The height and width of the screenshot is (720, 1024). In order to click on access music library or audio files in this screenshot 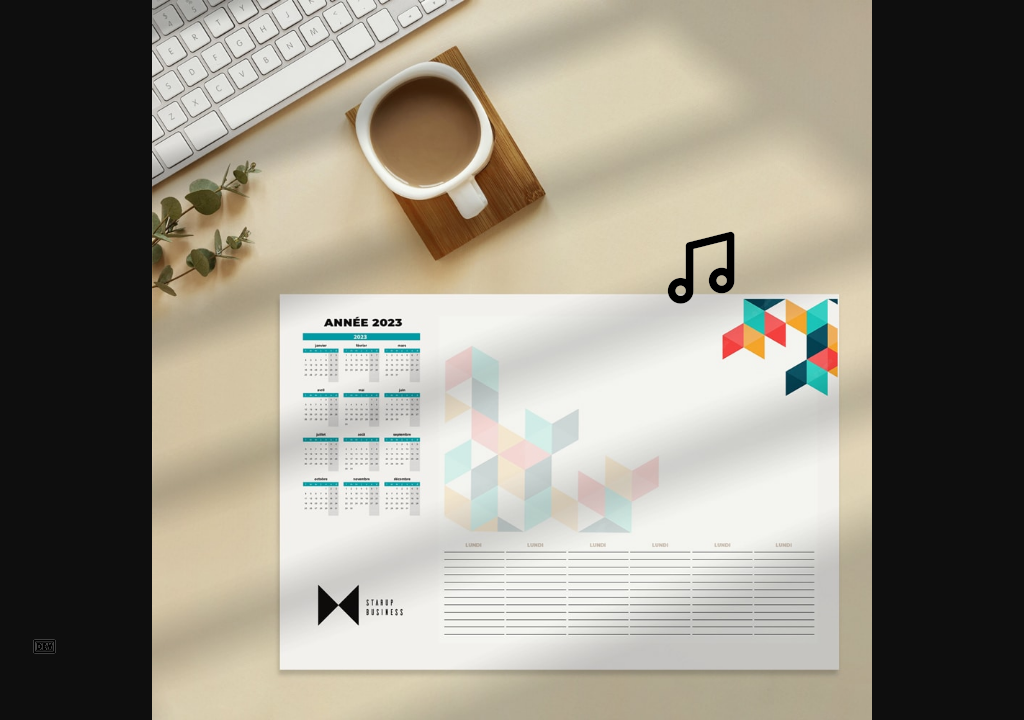, I will do `click(705, 269)`.